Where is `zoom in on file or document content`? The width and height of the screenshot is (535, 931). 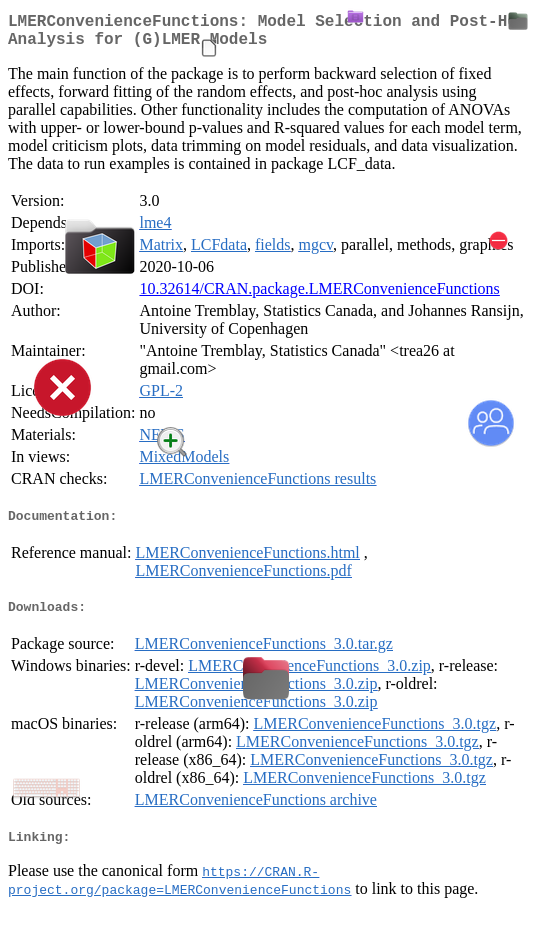
zoom in on file or document content is located at coordinates (172, 442).